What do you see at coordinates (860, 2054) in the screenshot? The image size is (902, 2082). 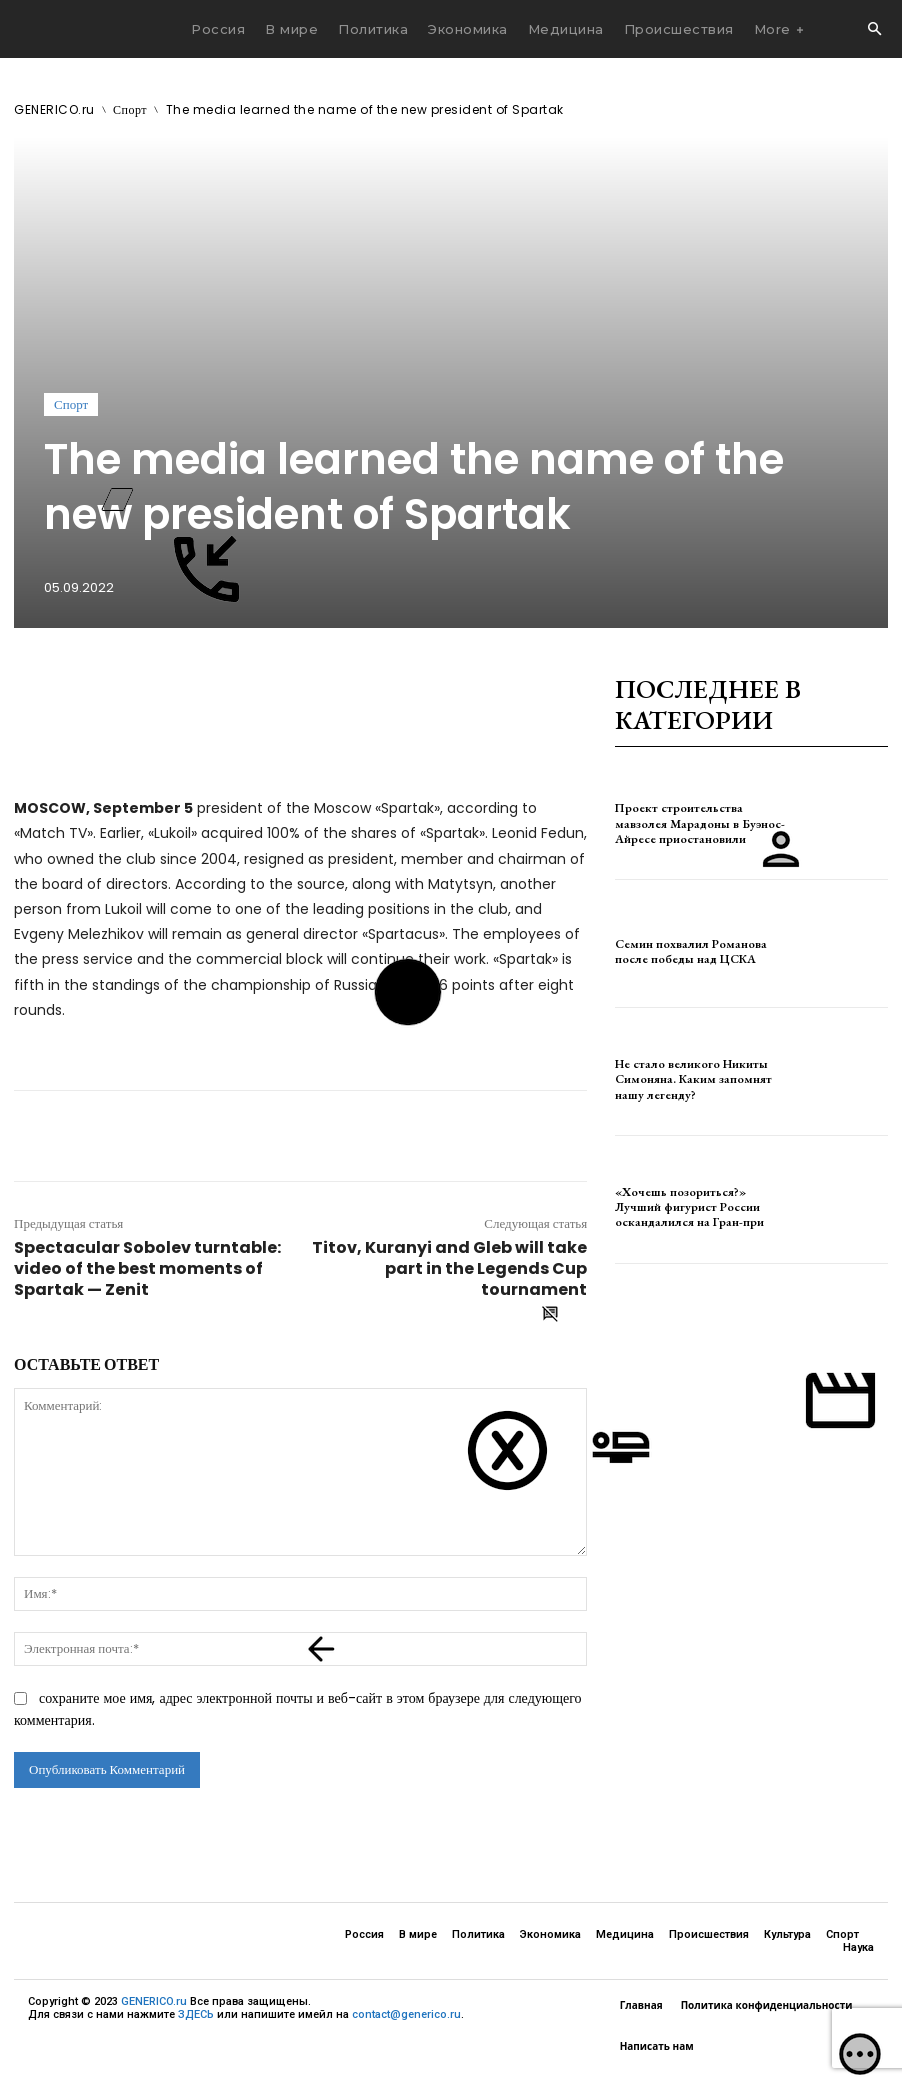 I see `view more options or actions` at bounding box center [860, 2054].